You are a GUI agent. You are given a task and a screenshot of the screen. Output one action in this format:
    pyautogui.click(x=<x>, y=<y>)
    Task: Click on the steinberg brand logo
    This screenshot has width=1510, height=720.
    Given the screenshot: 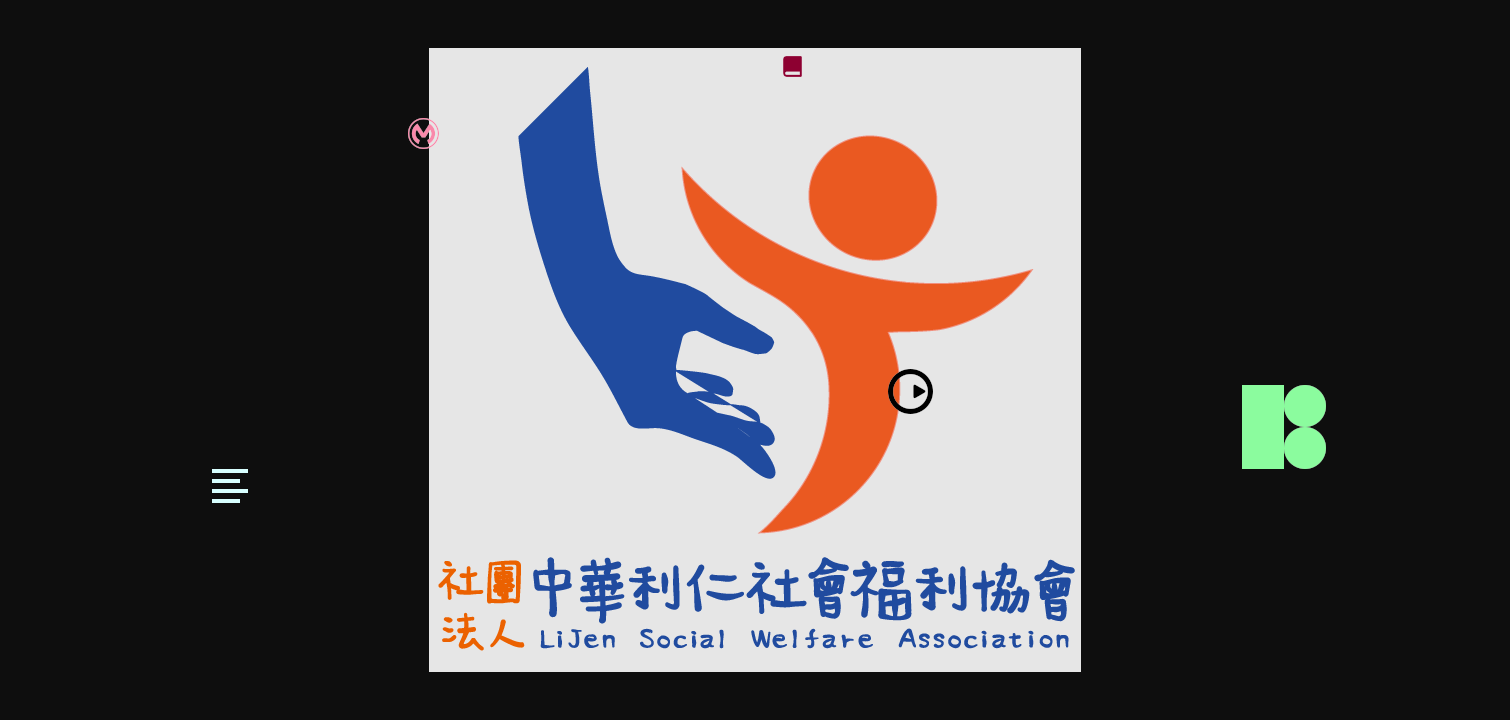 What is the action you would take?
    pyautogui.click(x=910, y=391)
    